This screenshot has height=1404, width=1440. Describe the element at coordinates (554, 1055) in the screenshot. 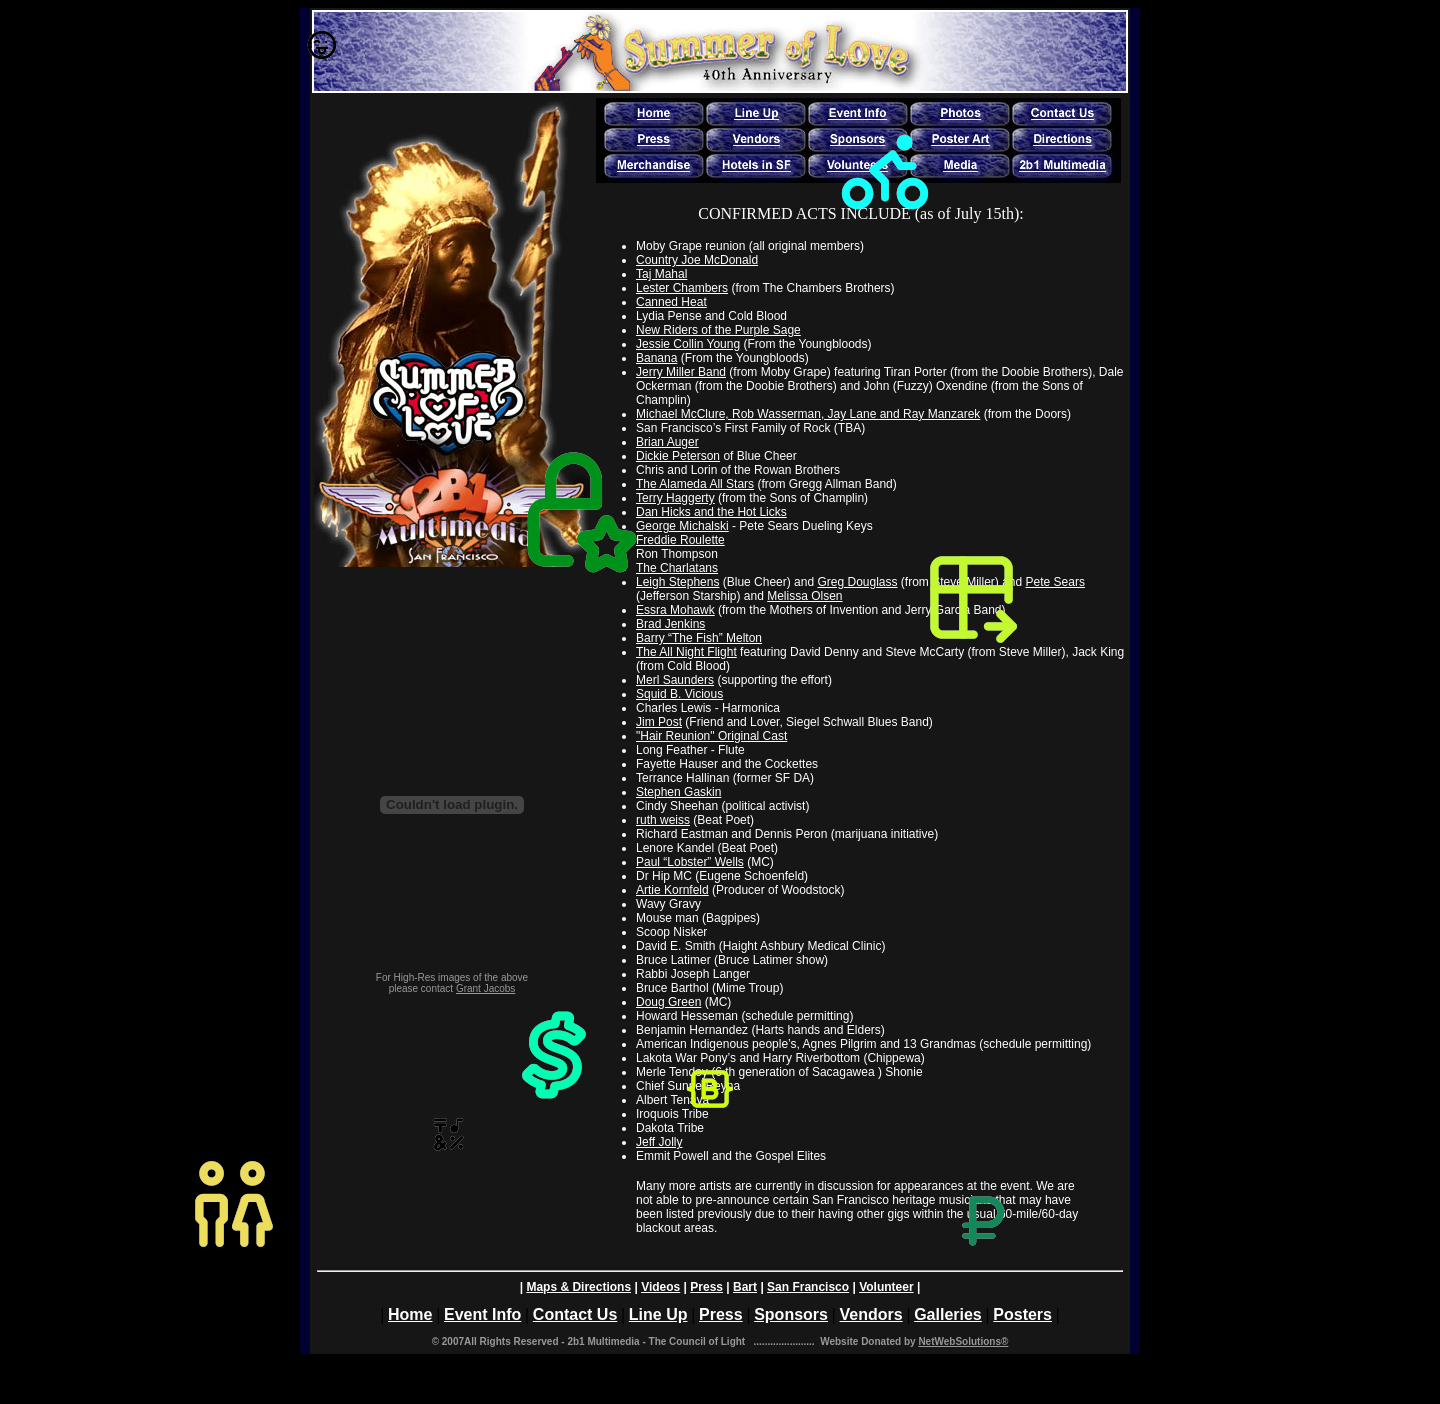

I see `open Cash App` at that location.